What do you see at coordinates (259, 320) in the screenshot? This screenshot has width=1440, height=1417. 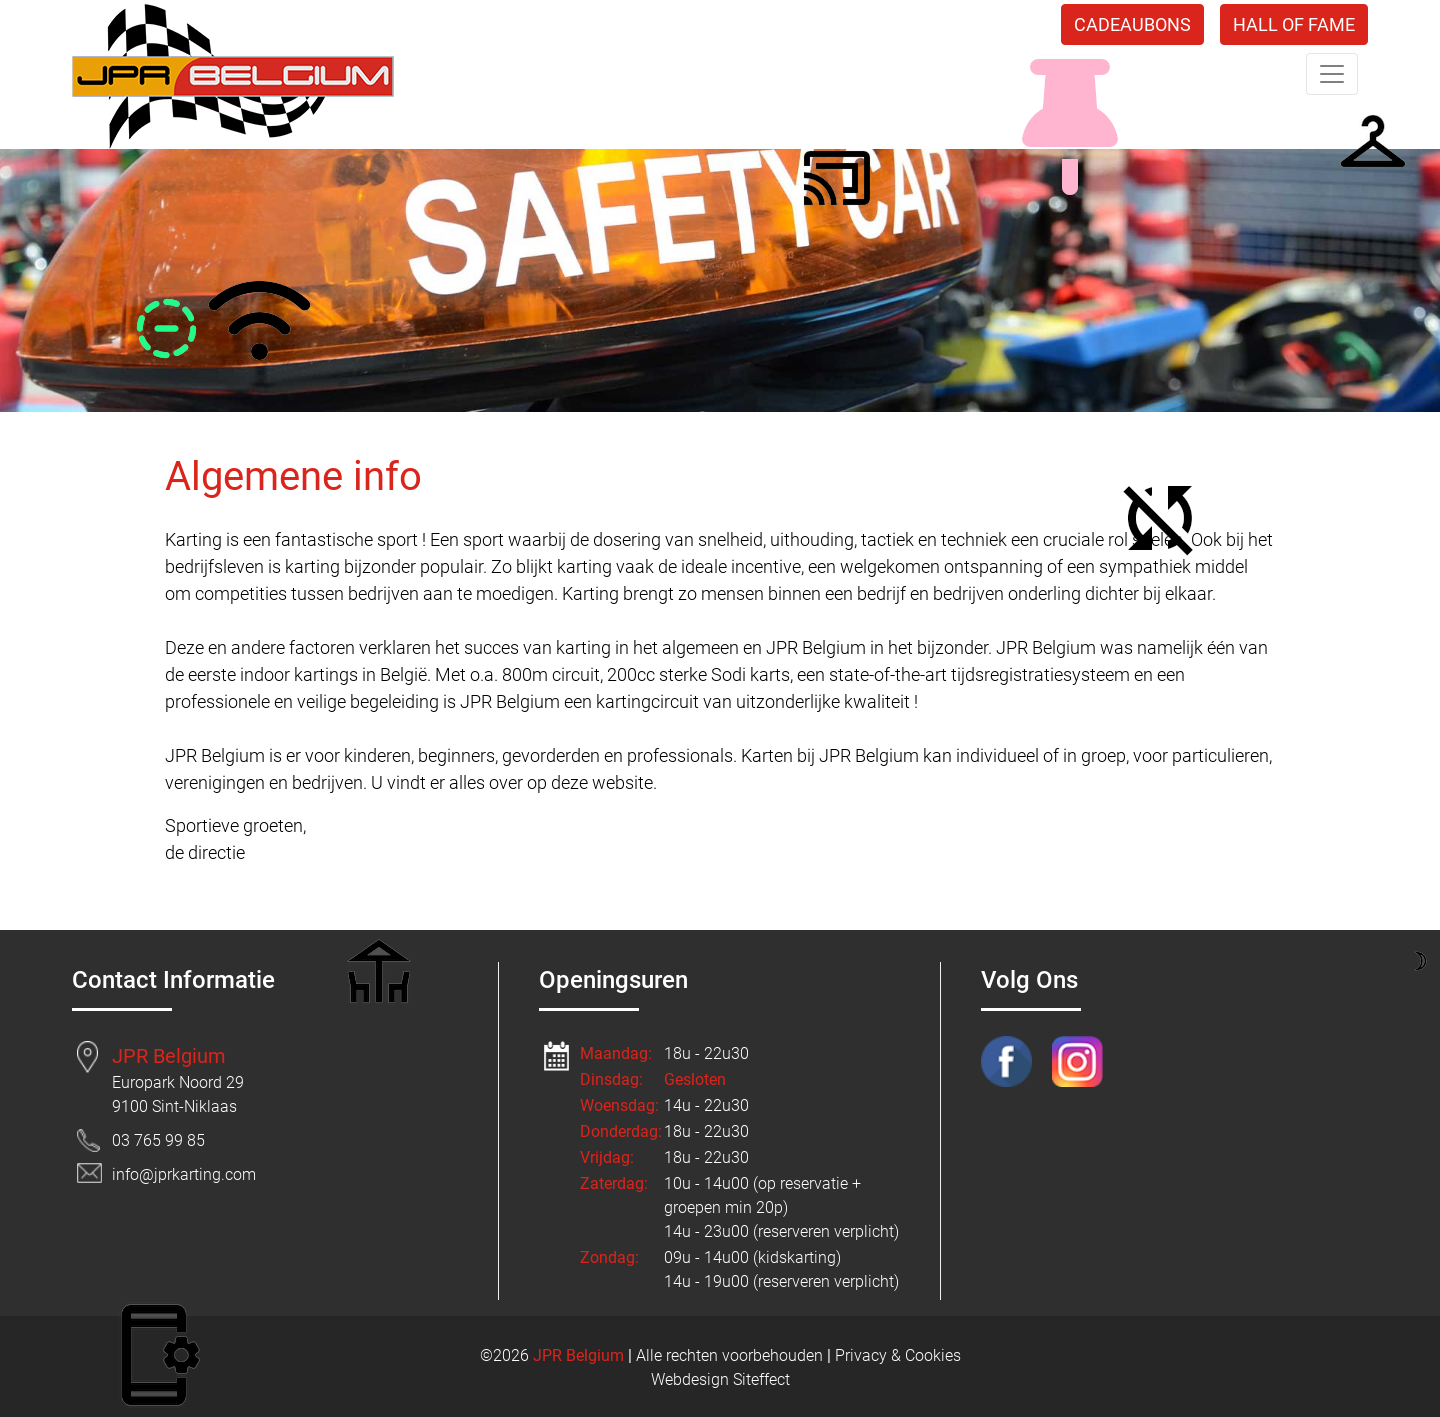 I see `indicates strong wifi connection` at bounding box center [259, 320].